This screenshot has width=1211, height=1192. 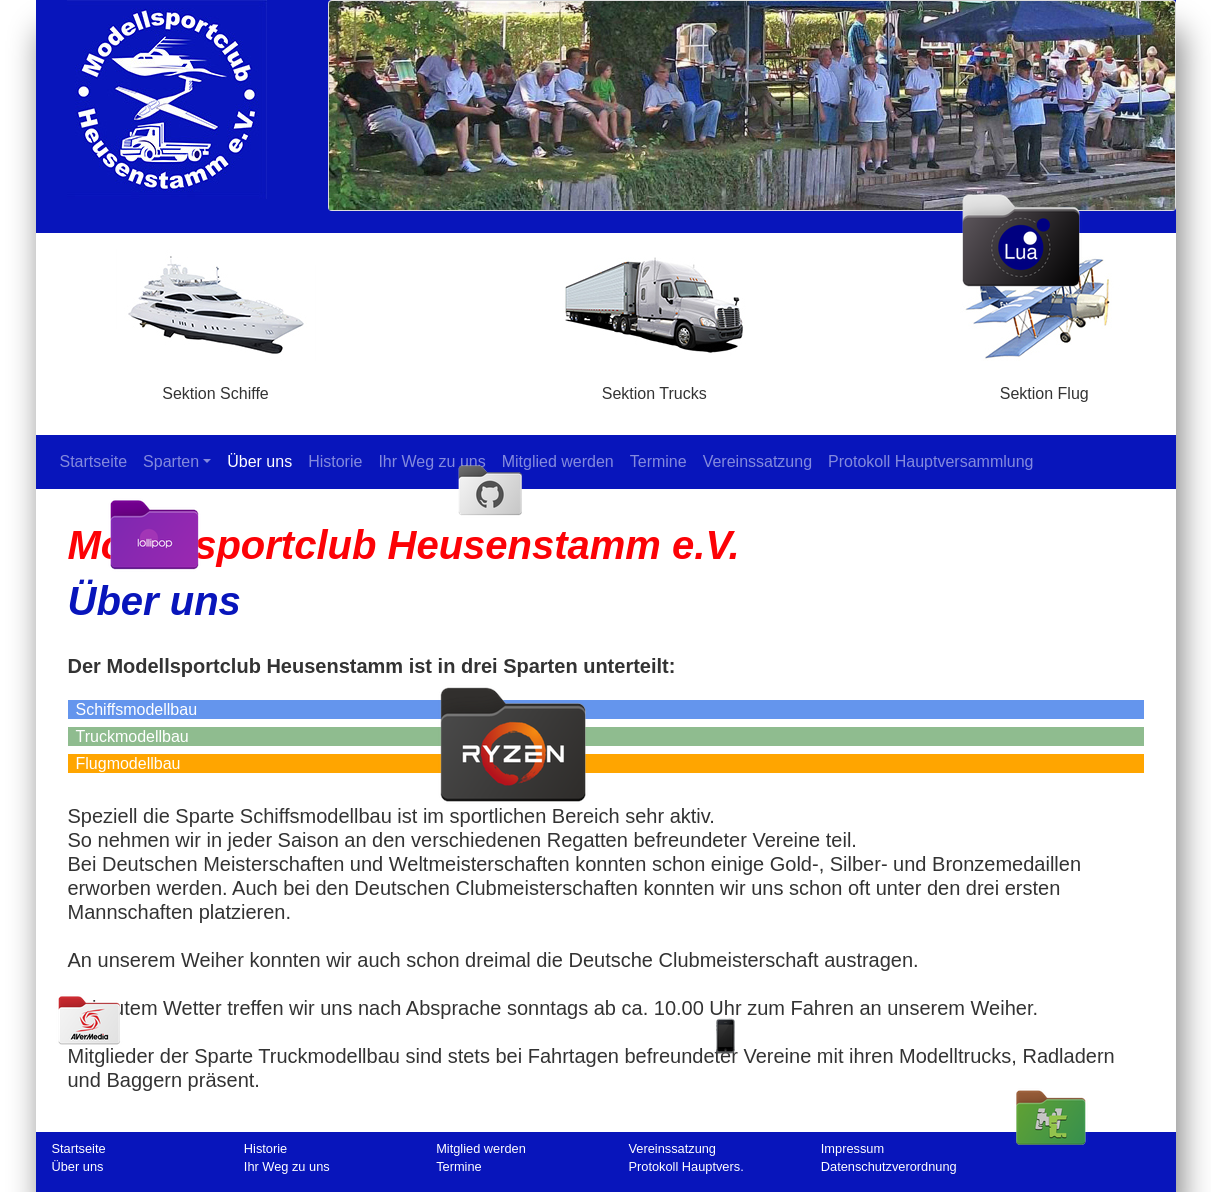 I want to click on open android lollipop system folder, so click(x=154, y=537).